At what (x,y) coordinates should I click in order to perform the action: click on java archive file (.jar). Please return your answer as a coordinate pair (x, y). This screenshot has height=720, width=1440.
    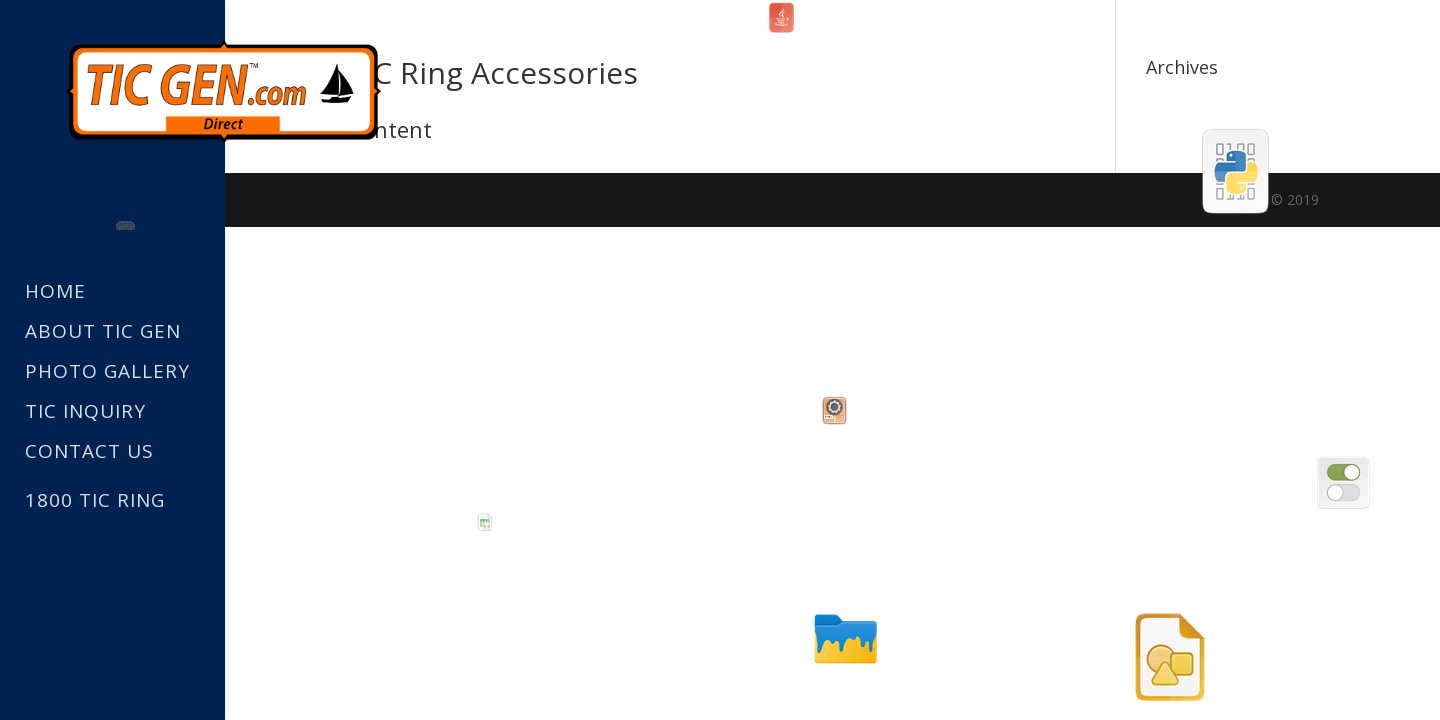
    Looking at the image, I should click on (781, 17).